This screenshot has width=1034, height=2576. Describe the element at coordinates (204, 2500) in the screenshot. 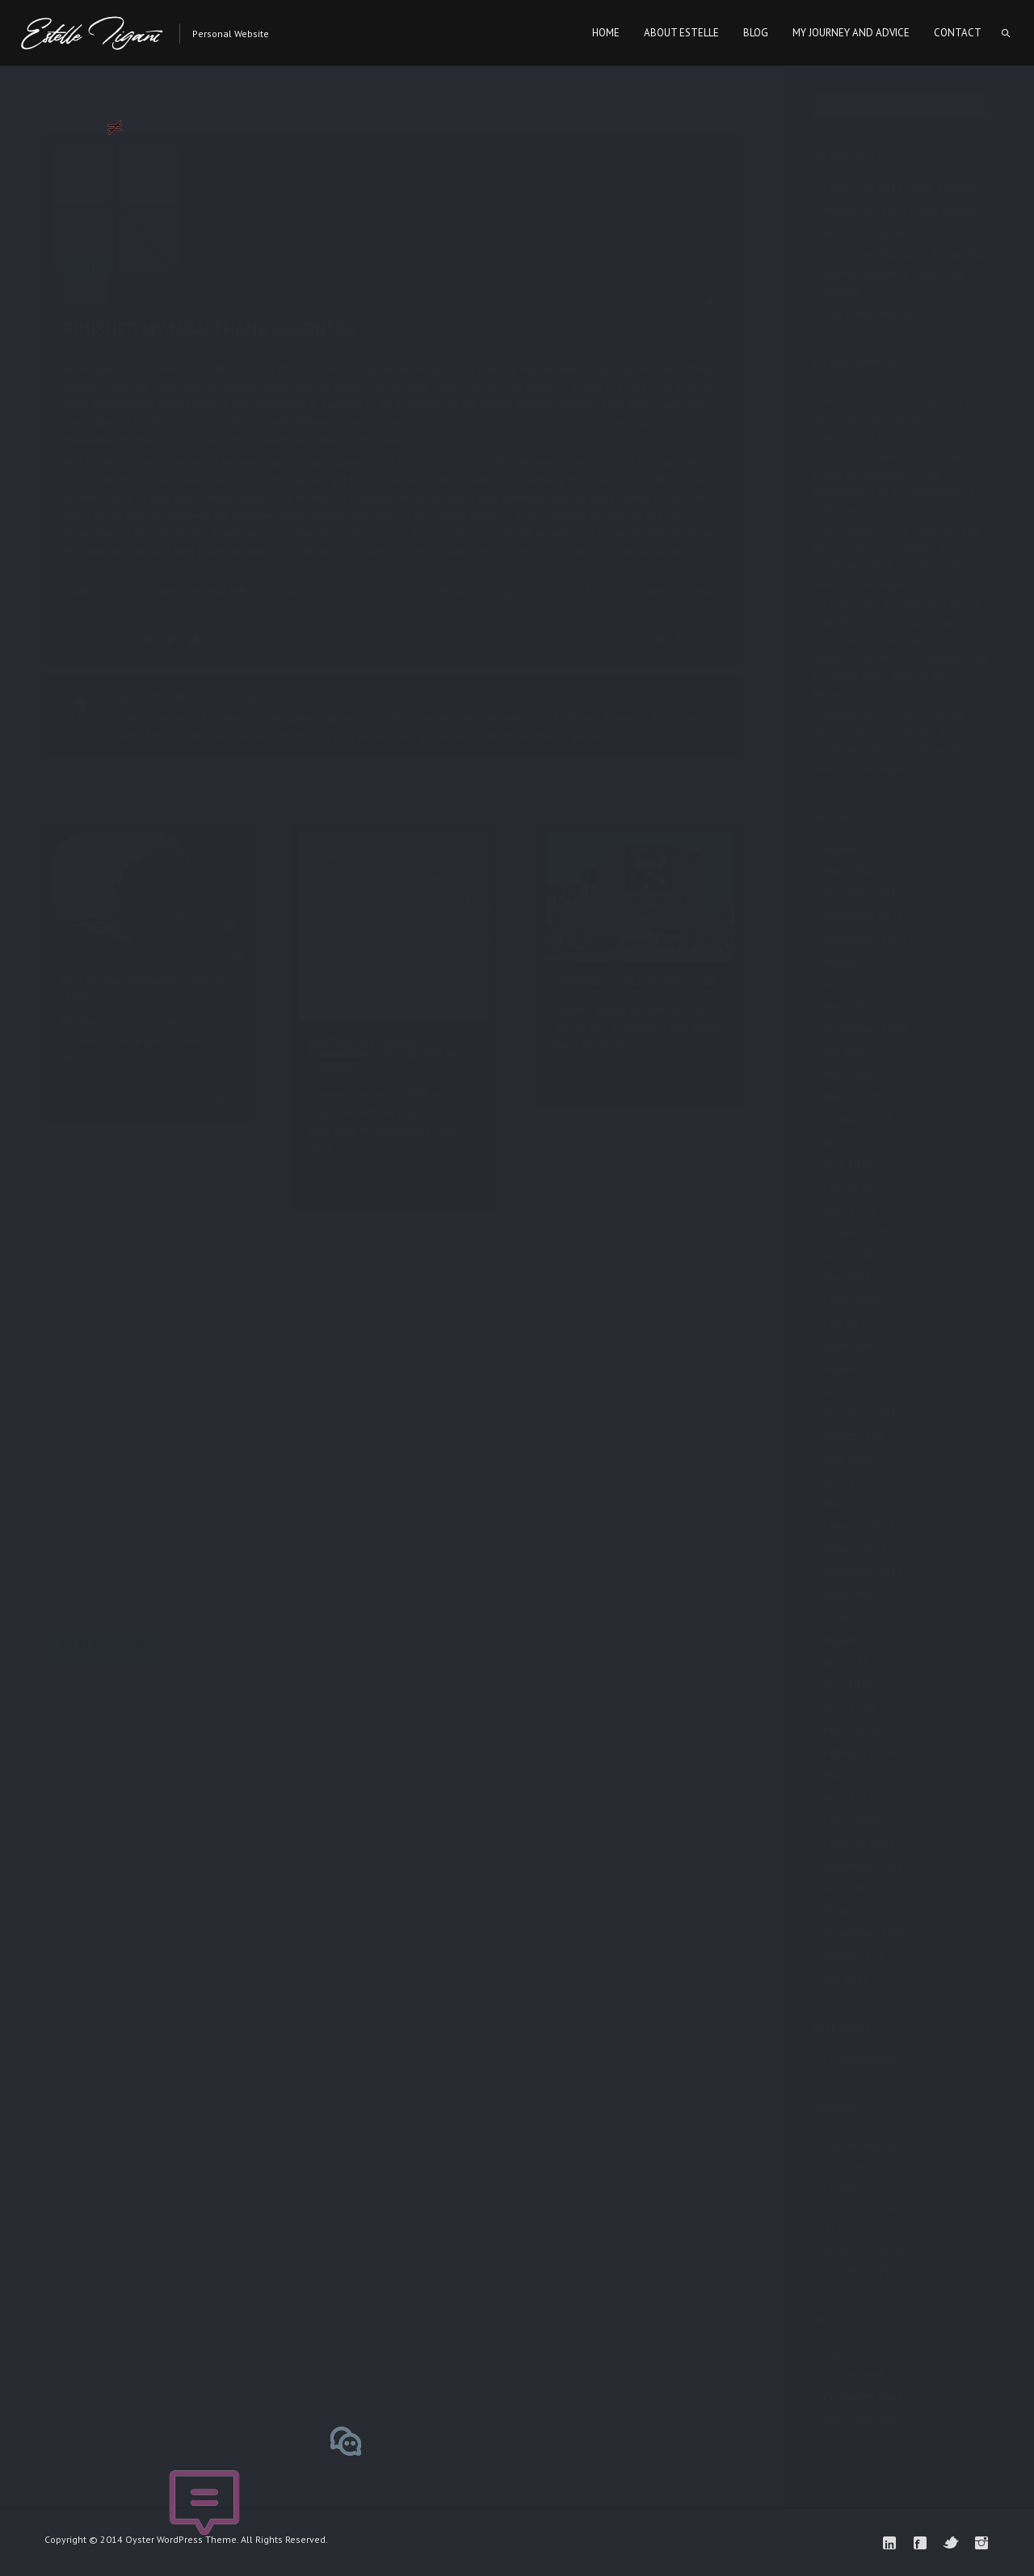

I see `open chat or messaging` at that location.